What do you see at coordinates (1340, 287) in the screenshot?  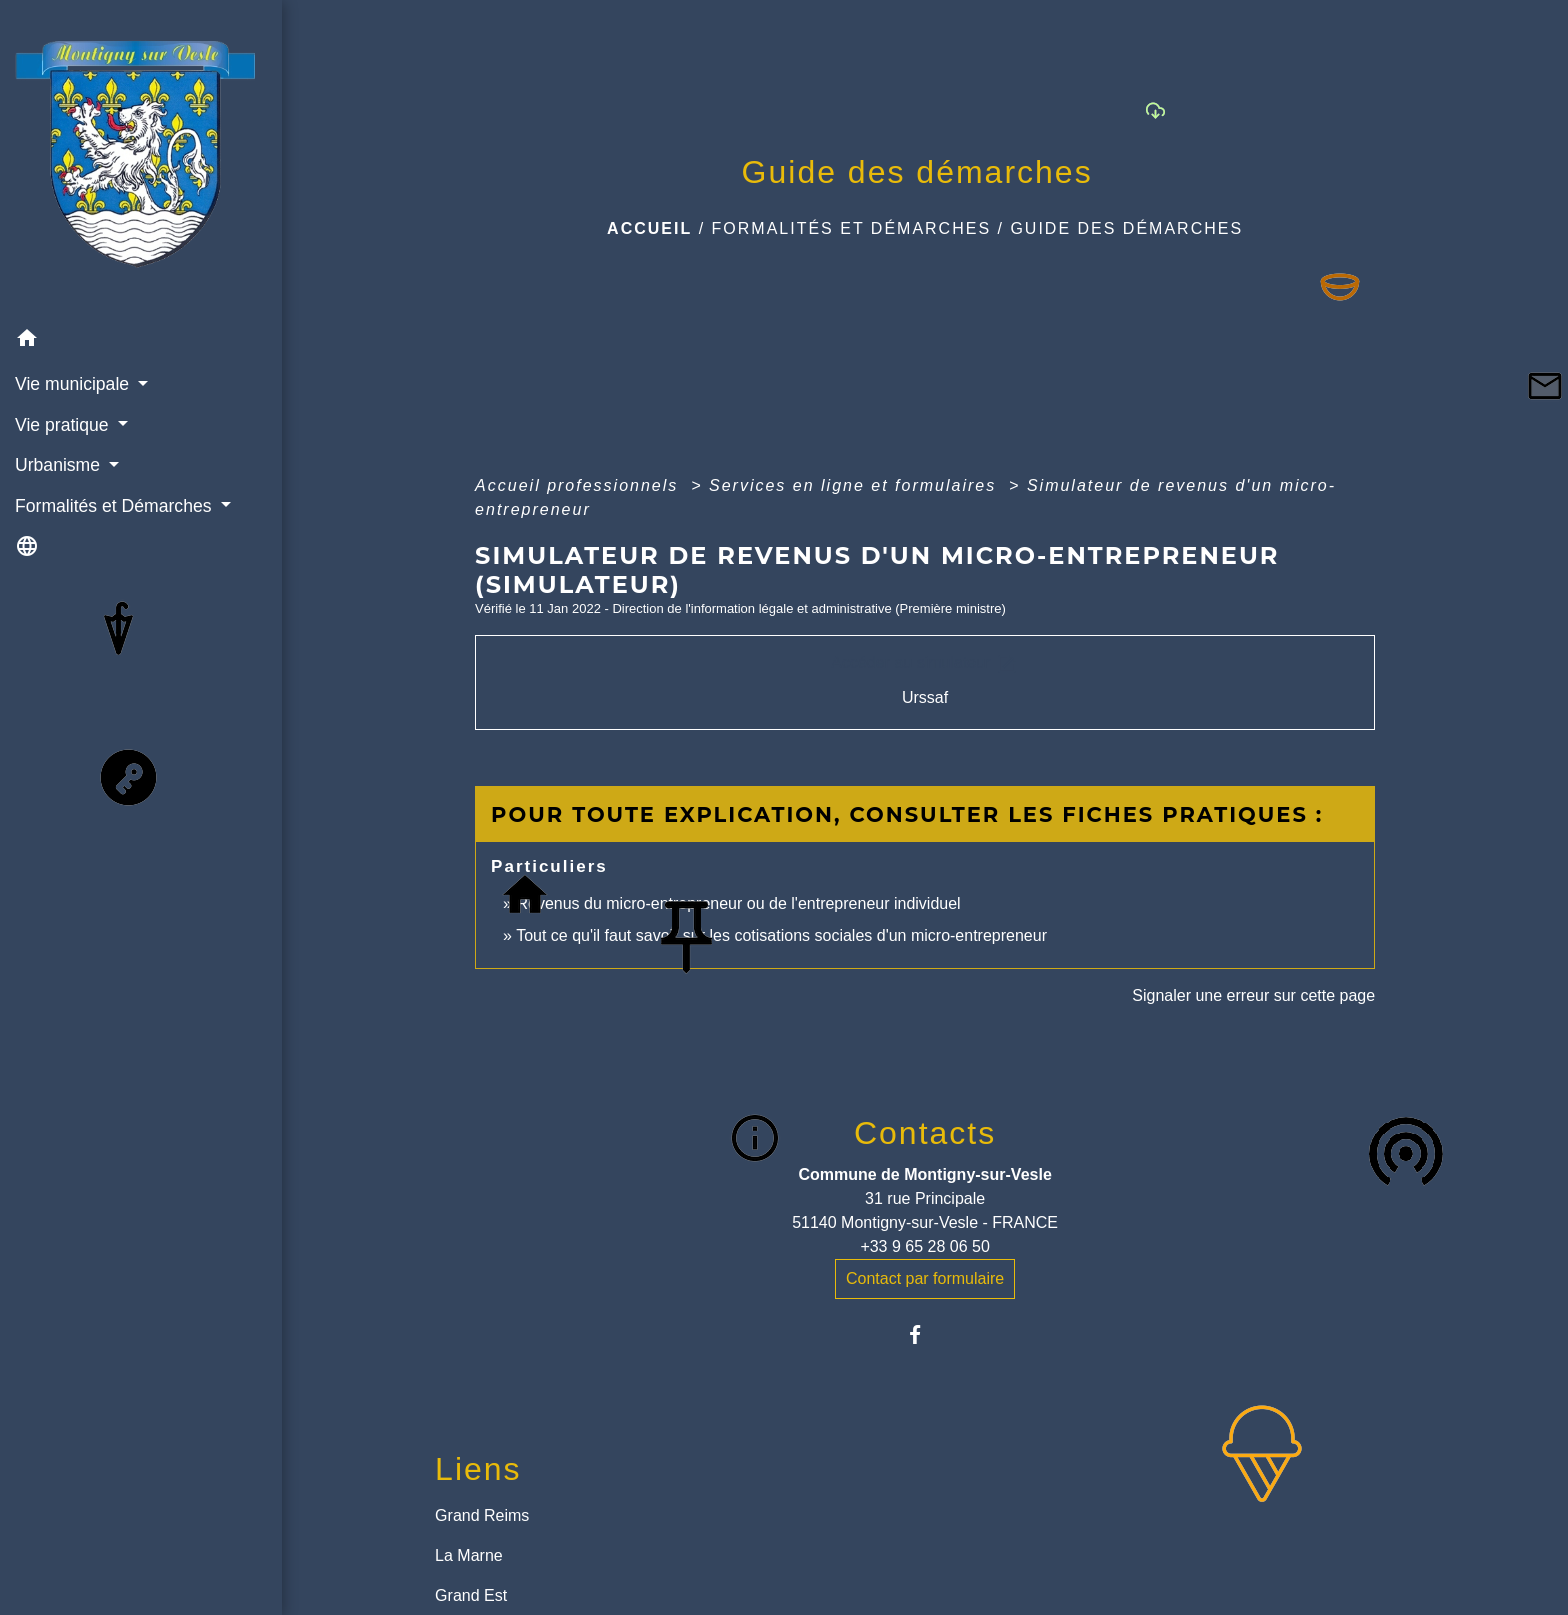 I see `switch to hemisphere or dome view` at bounding box center [1340, 287].